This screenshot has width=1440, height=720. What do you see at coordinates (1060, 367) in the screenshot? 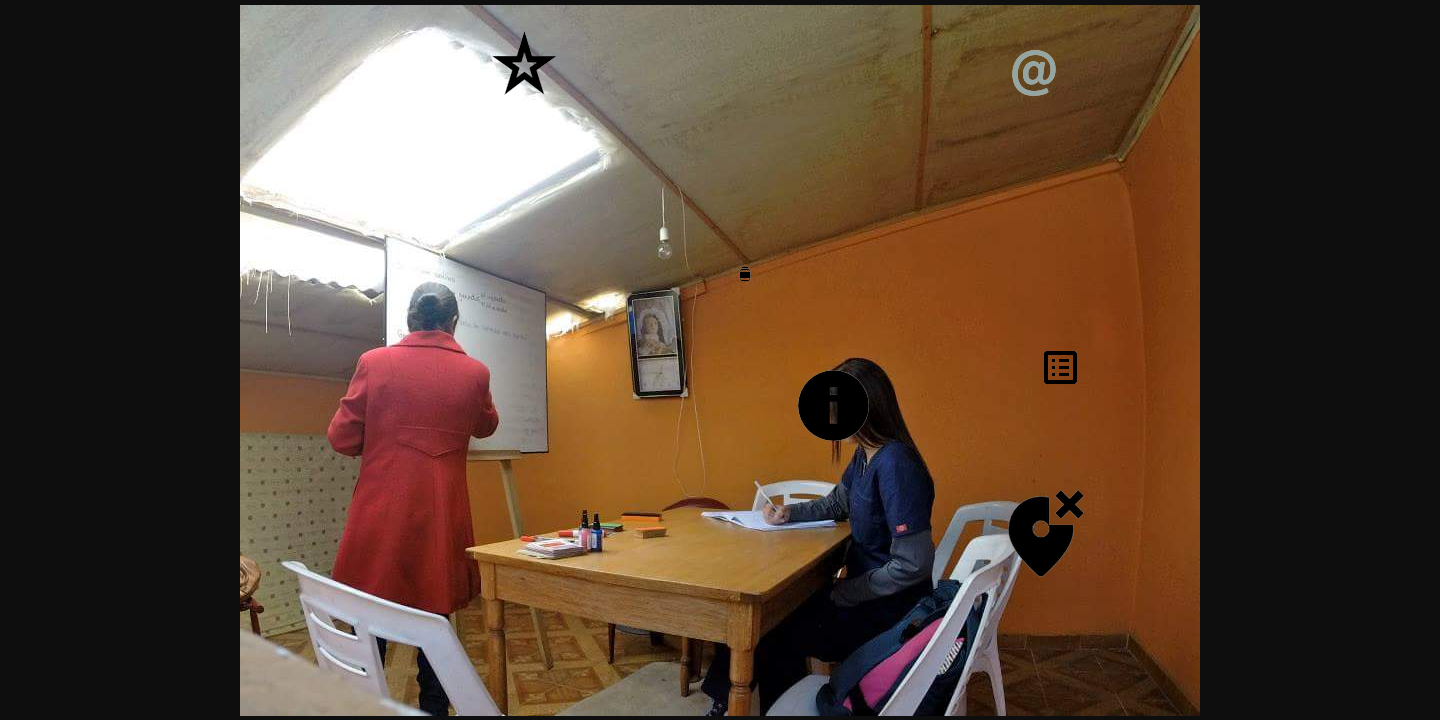
I see `view list details or summary` at bounding box center [1060, 367].